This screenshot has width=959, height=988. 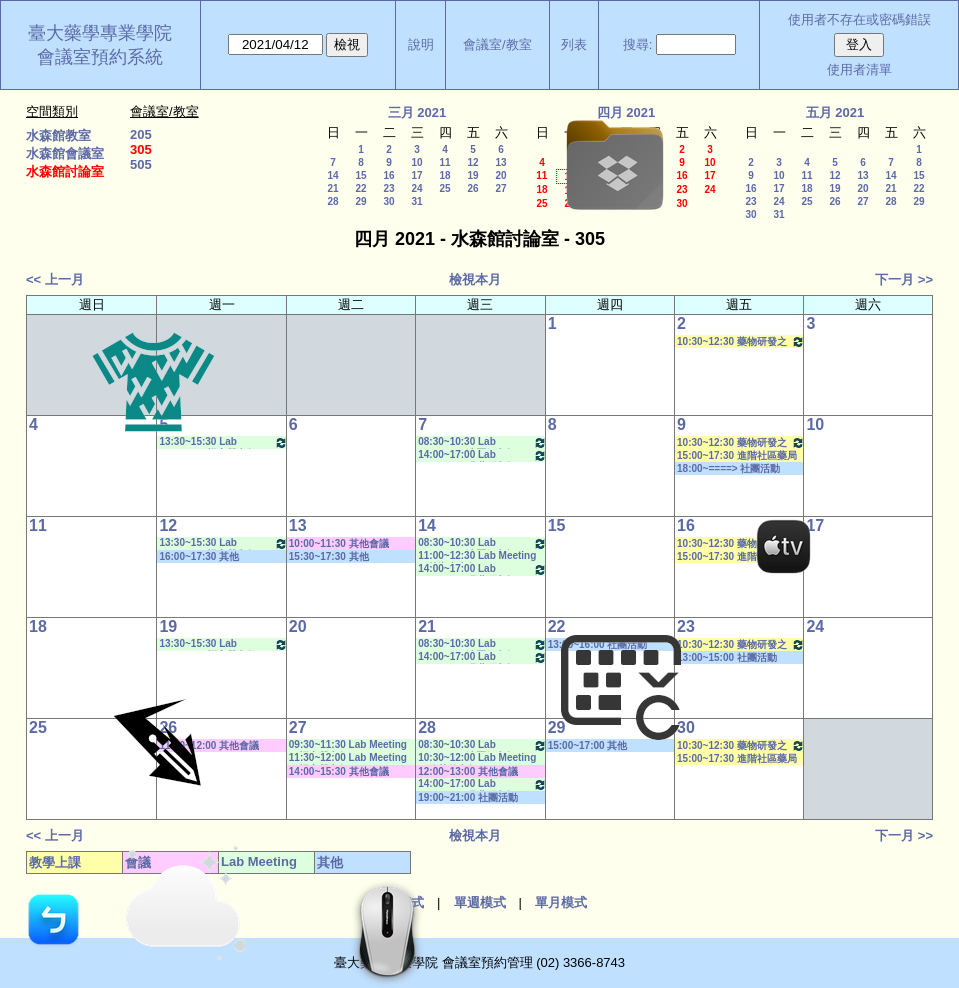 I want to click on indicates overcast or cloudy conditions at night, so click(x=186, y=903).